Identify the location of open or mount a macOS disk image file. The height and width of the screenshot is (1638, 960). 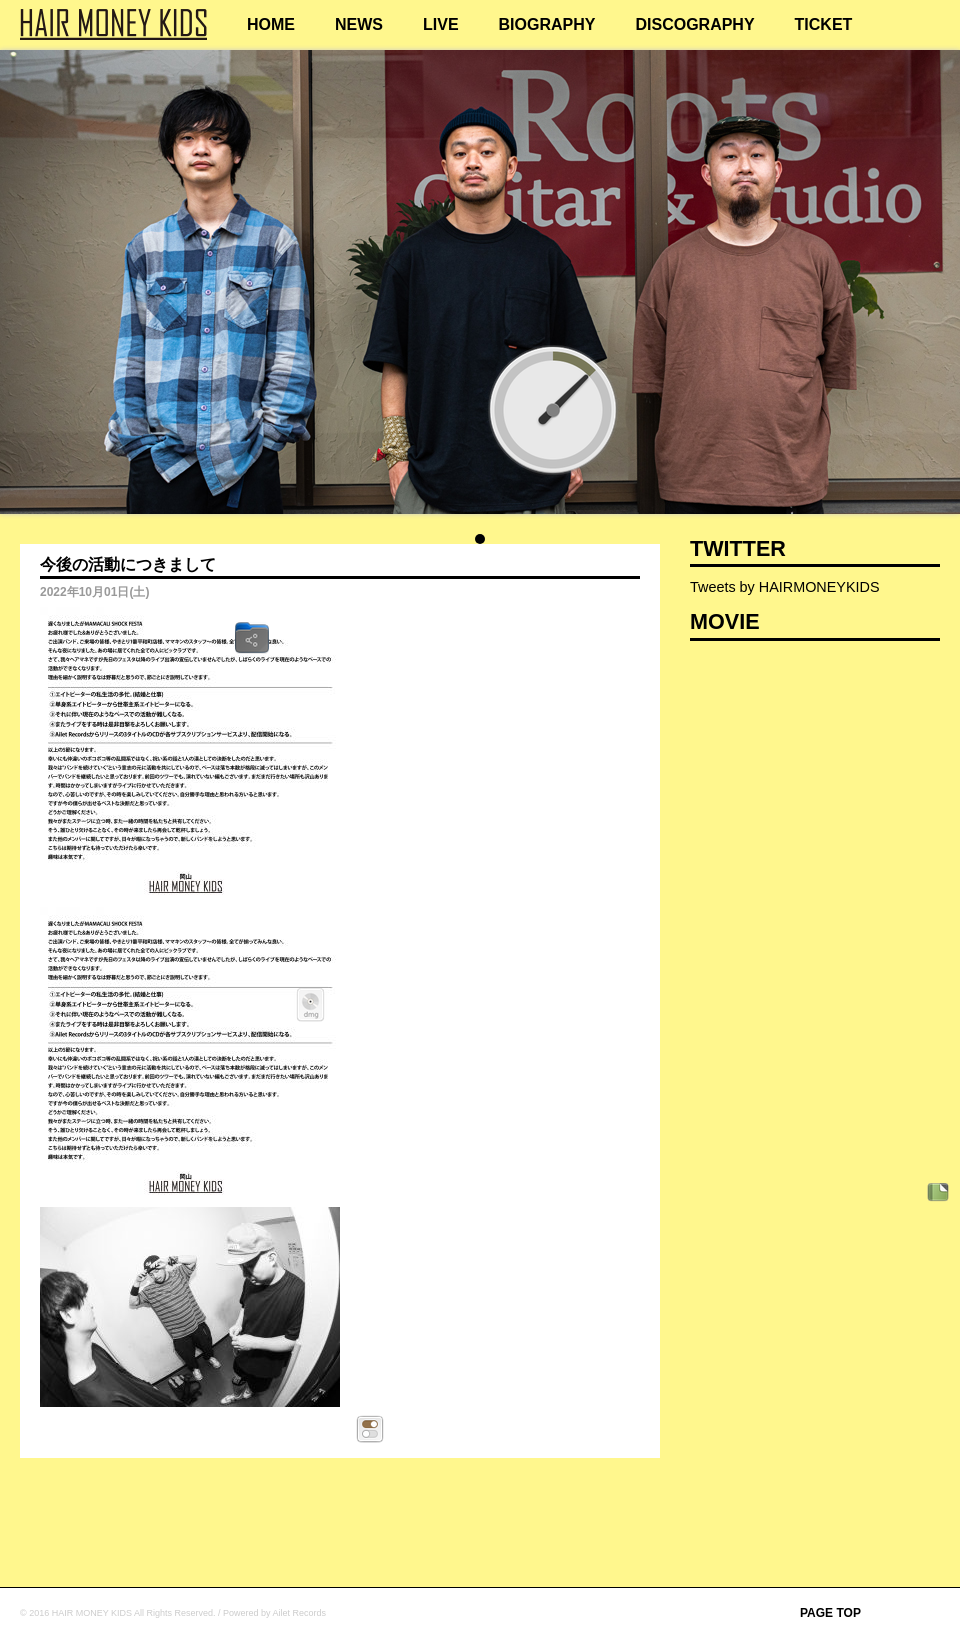
(310, 1004).